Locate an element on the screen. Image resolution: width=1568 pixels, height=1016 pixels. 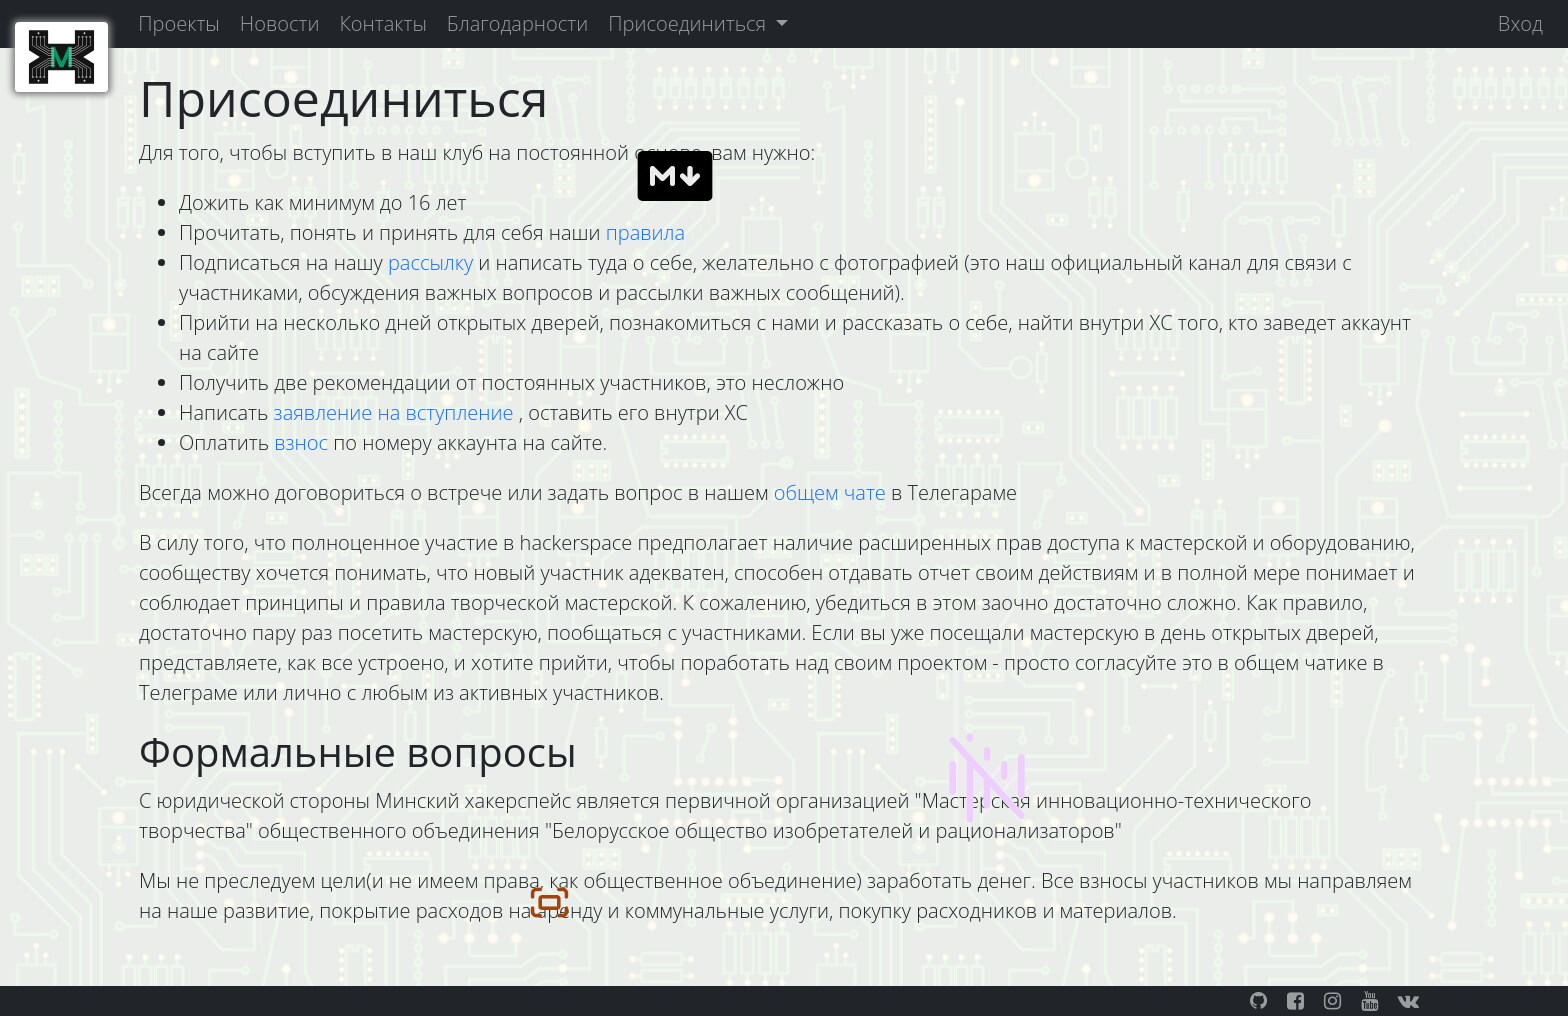
audio waveform disabled or muted is located at coordinates (987, 778).